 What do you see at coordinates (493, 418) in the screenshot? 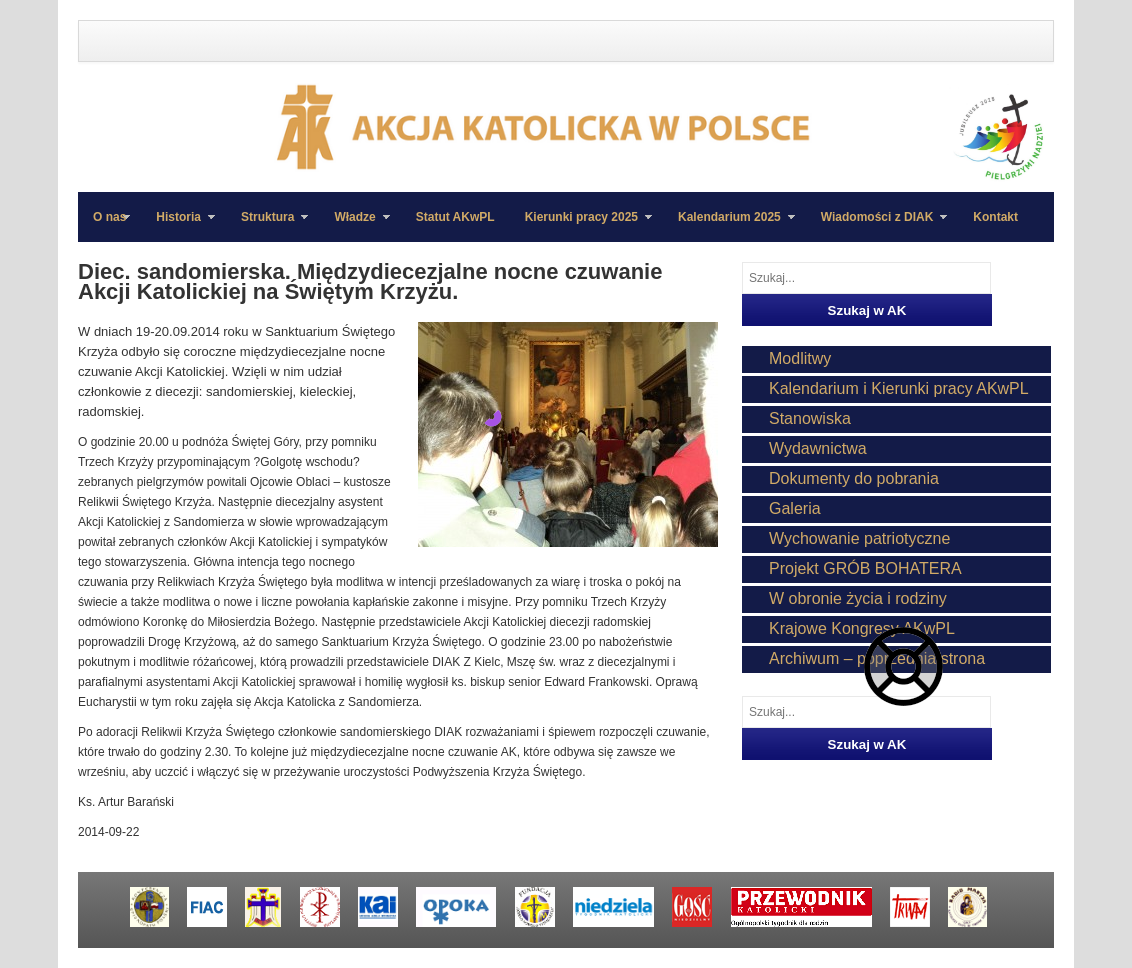
I see `food or fruit category icon` at bounding box center [493, 418].